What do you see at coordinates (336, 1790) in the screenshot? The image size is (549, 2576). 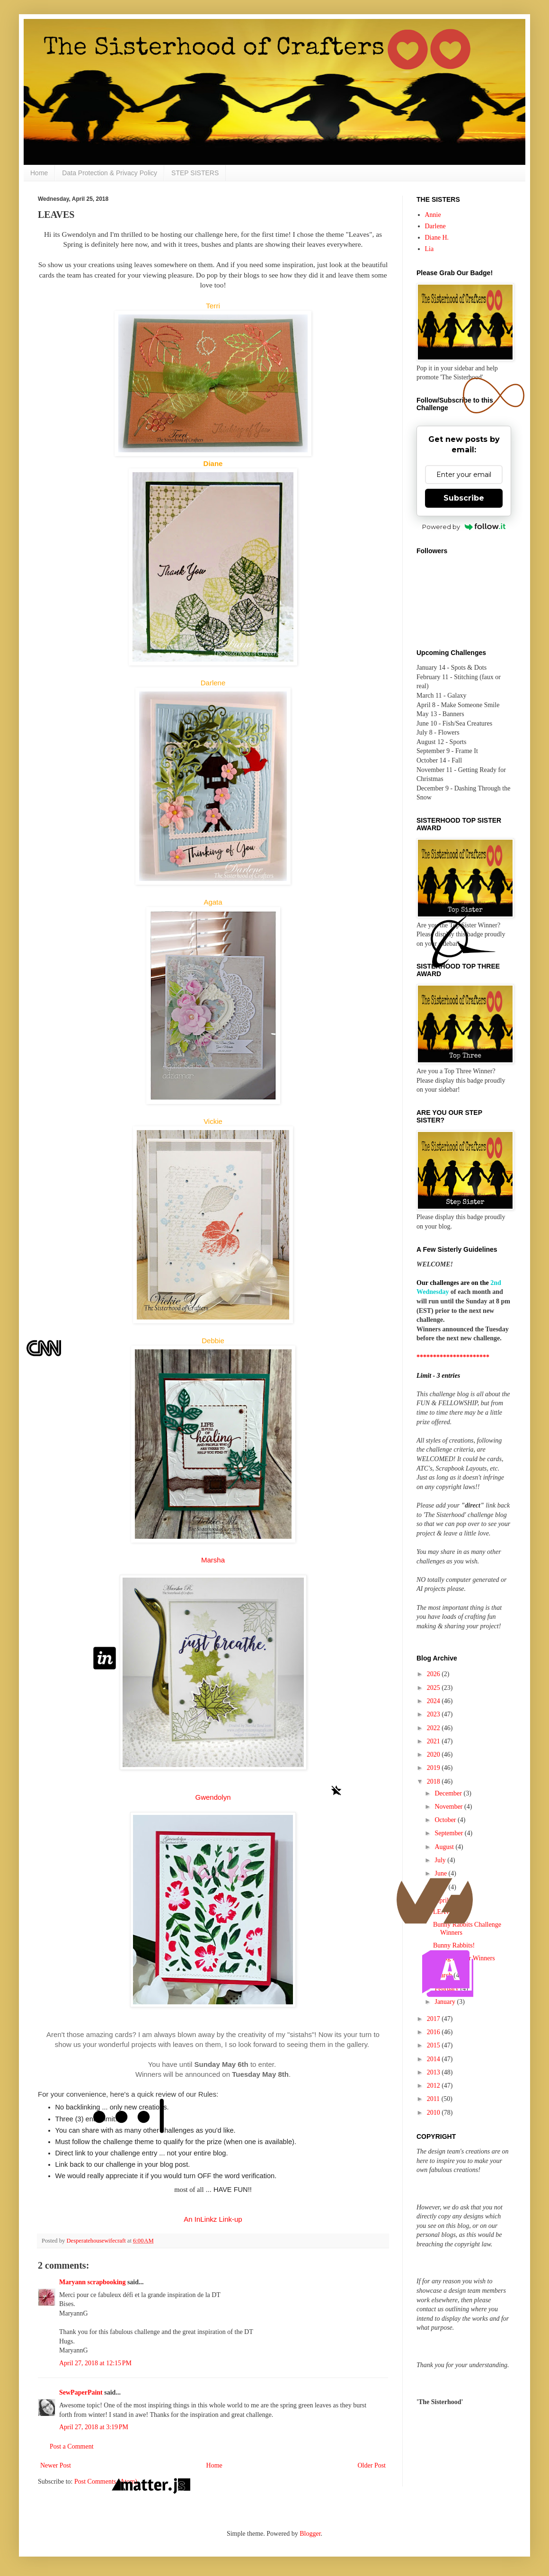 I see `disable or turn off favorites` at bounding box center [336, 1790].